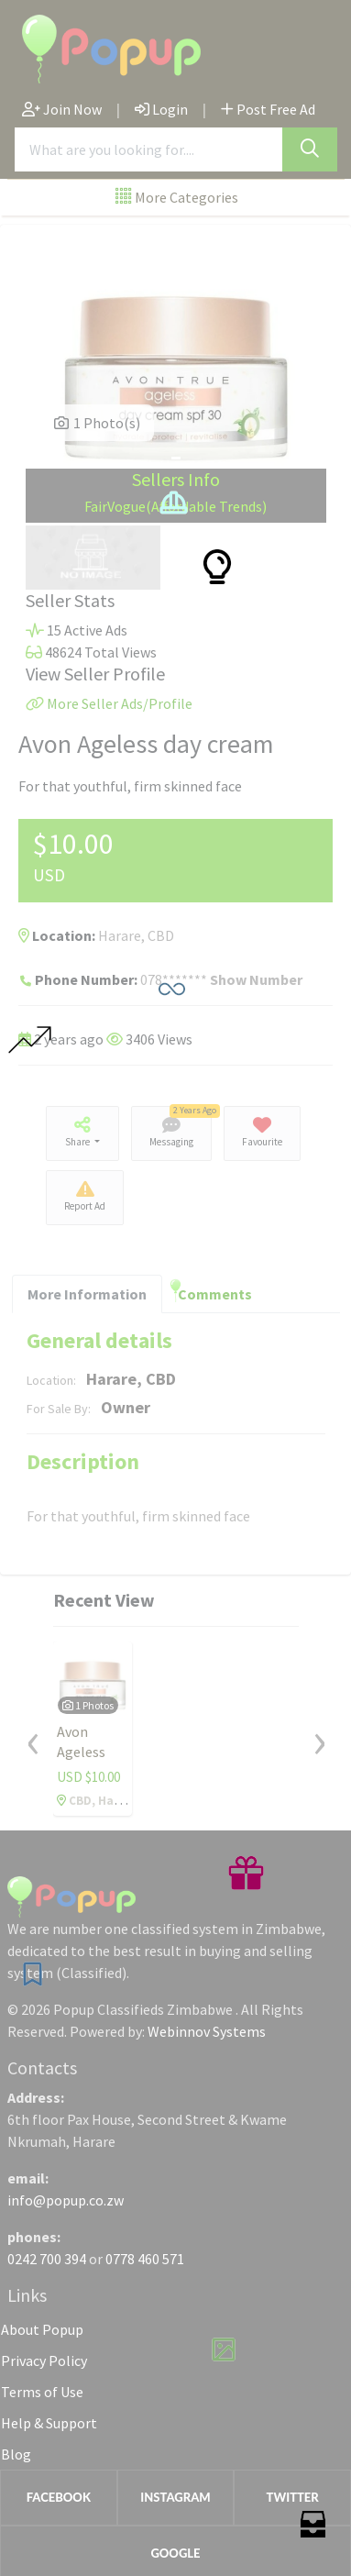 The height and width of the screenshot is (2576, 351). What do you see at coordinates (171, 989) in the screenshot?
I see `indicates unlimited or infinite content` at bounding box center [171, 989].